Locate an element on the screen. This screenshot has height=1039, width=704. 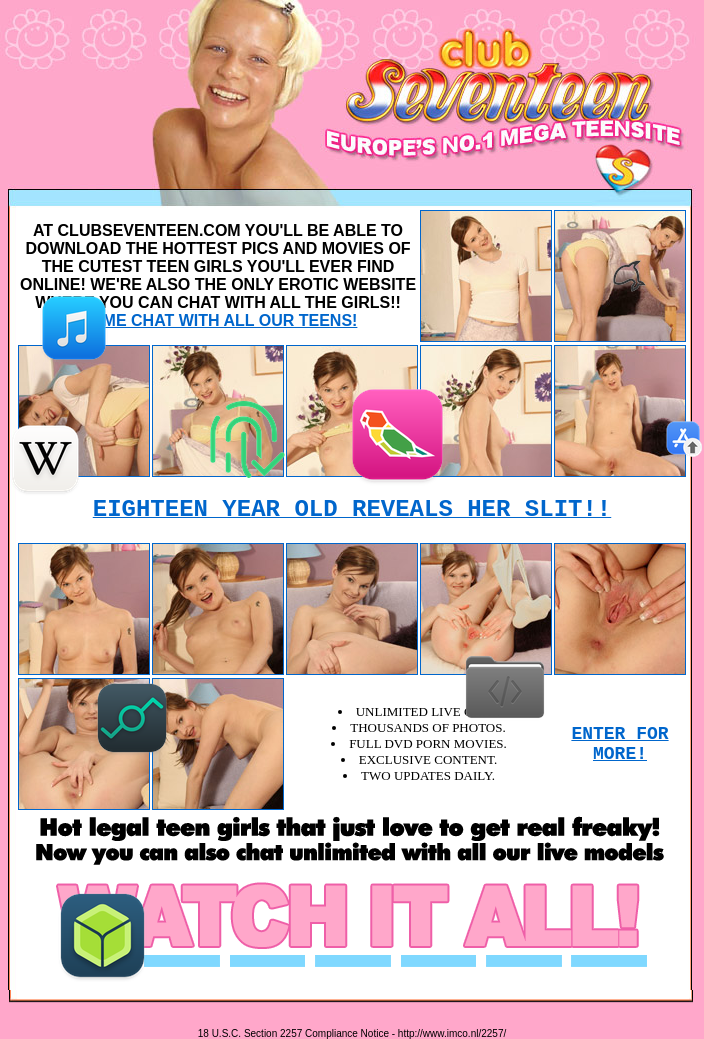
open playmymusic app is located at coordinates (74, 328).